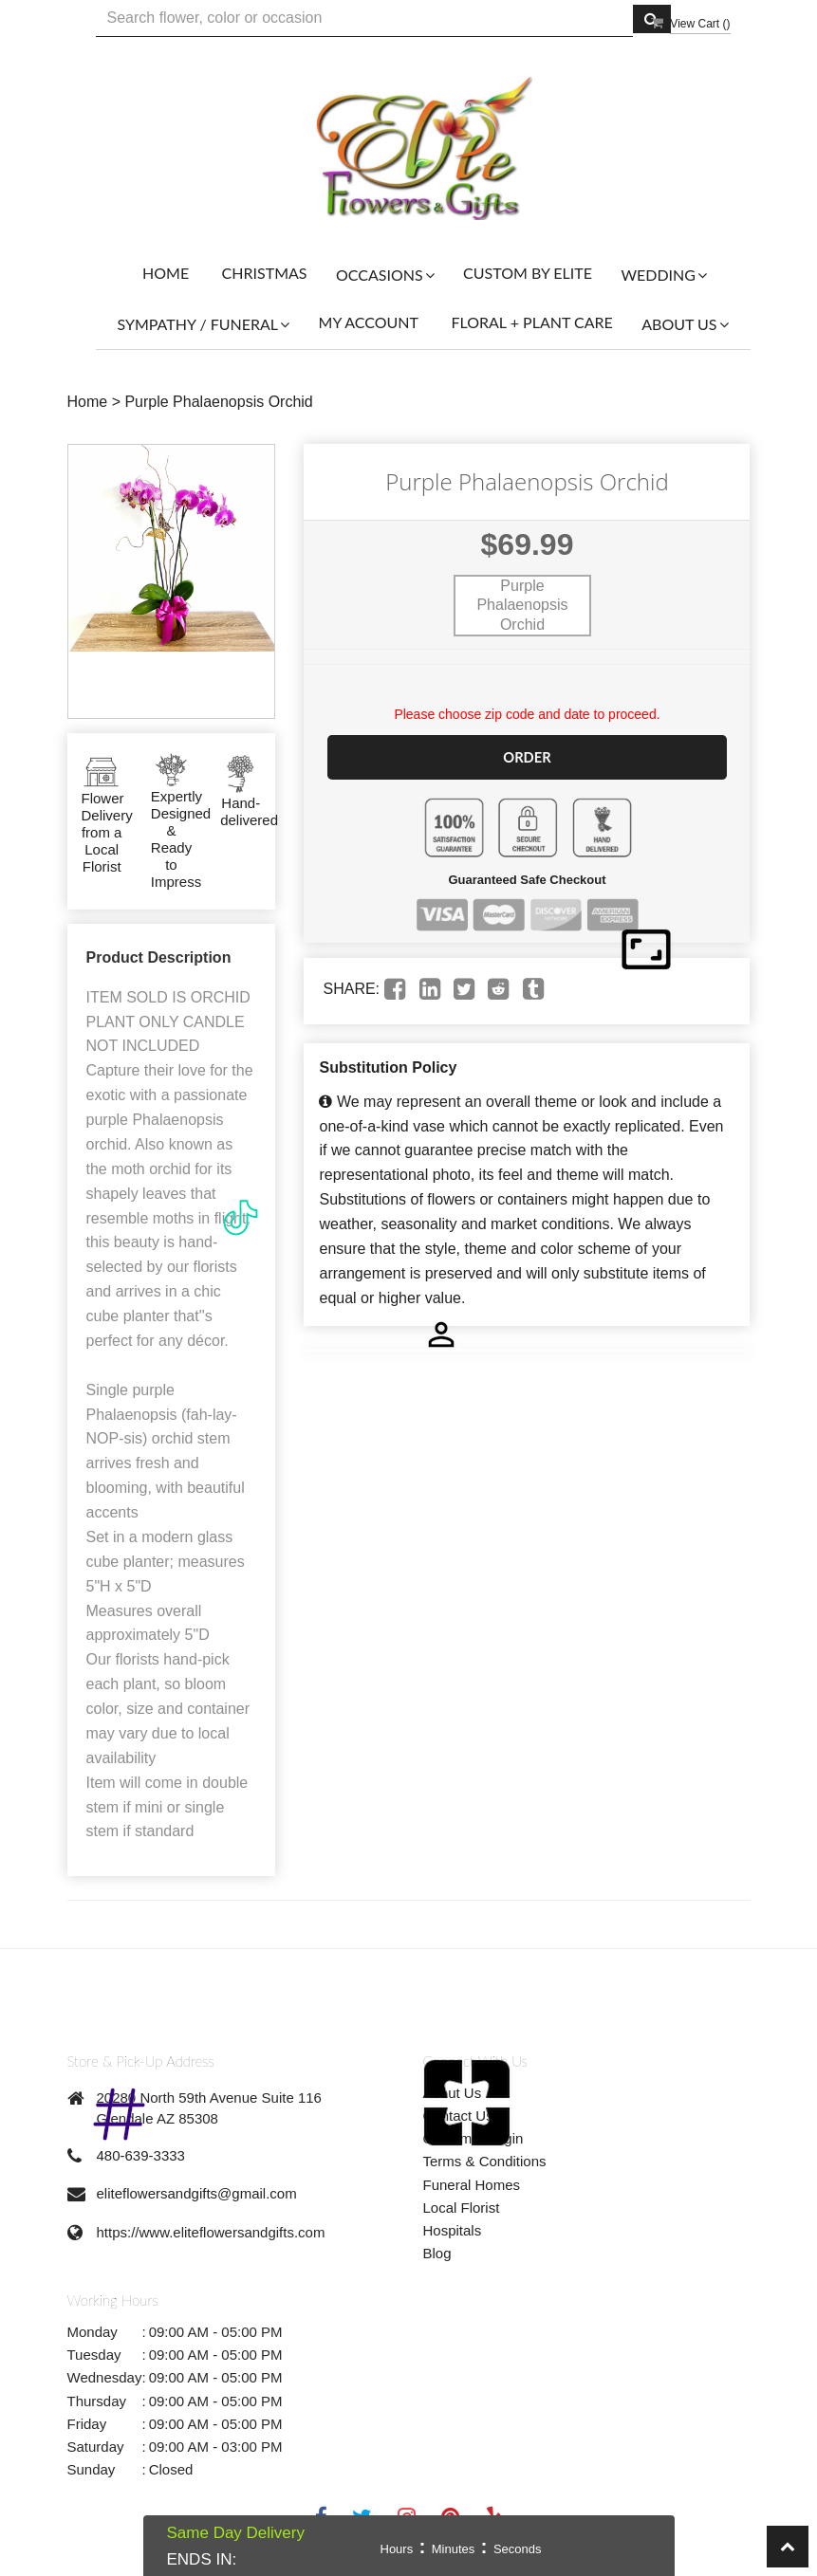 This screenshot has height=2576, width=817. What do you see at coordinates (646, 949) in the screenshot?
I see `adjust aspect ratio settings` at bounding box center [646, 949].